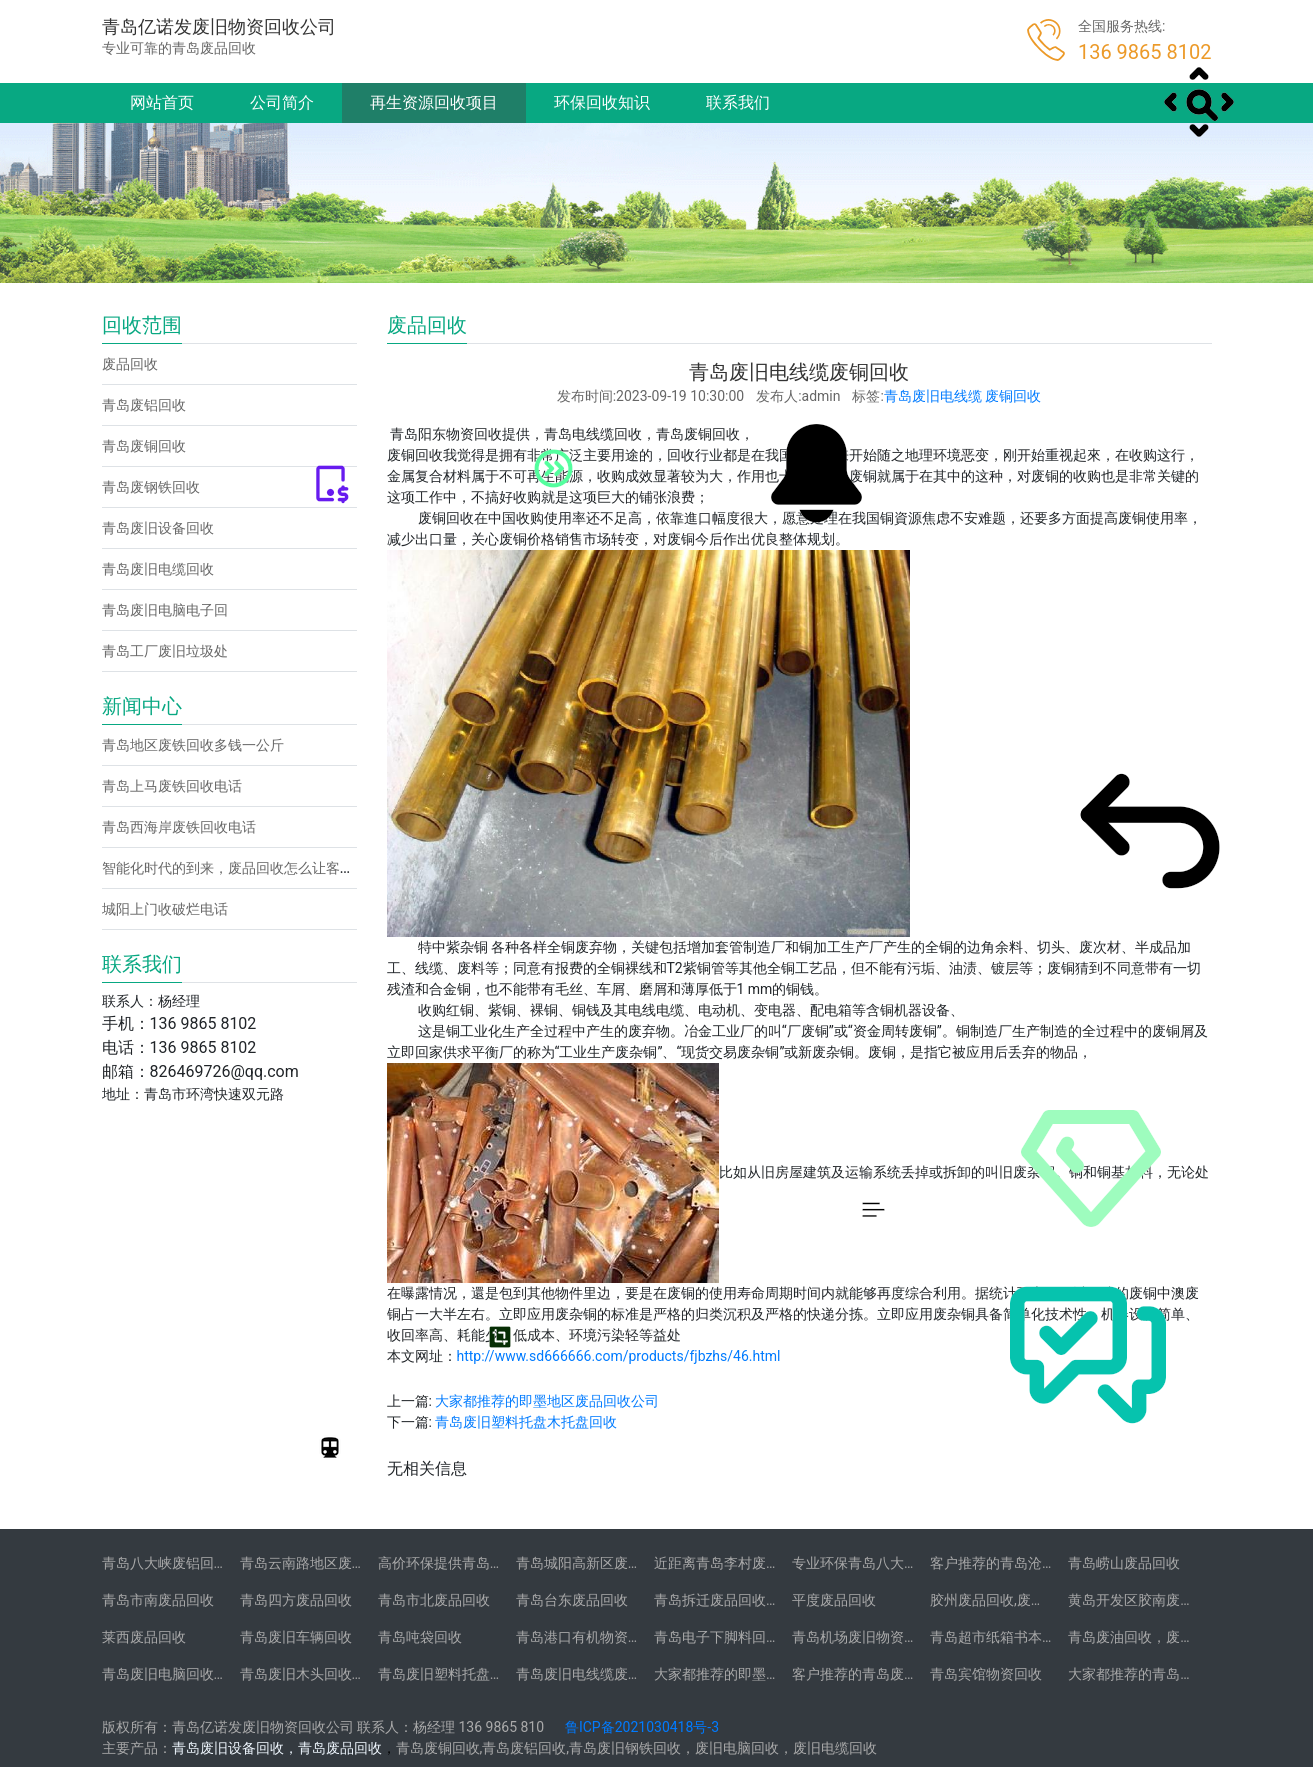 Image resolution: width=1313 pixels, height=1767 pixels. What do you see at coordinates (873, 1210) in the screenshot?
I see `select items from a list` at bounding box center [873, 1210].